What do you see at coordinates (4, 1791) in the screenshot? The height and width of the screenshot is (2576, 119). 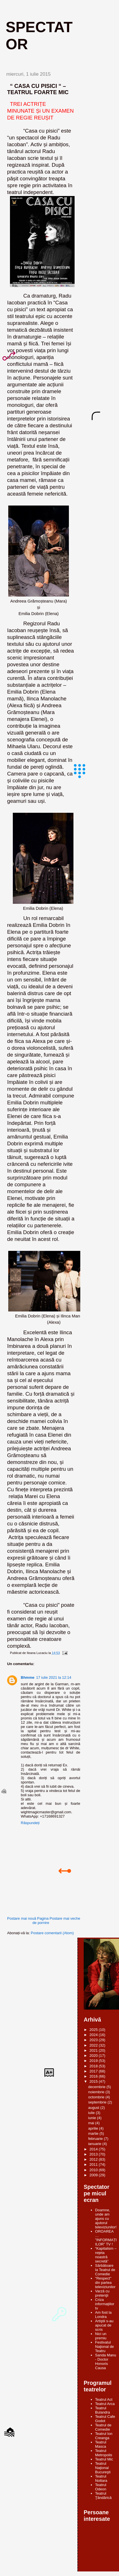 I see `access farm or agricultural settings` at bounding box center [4, 1791].